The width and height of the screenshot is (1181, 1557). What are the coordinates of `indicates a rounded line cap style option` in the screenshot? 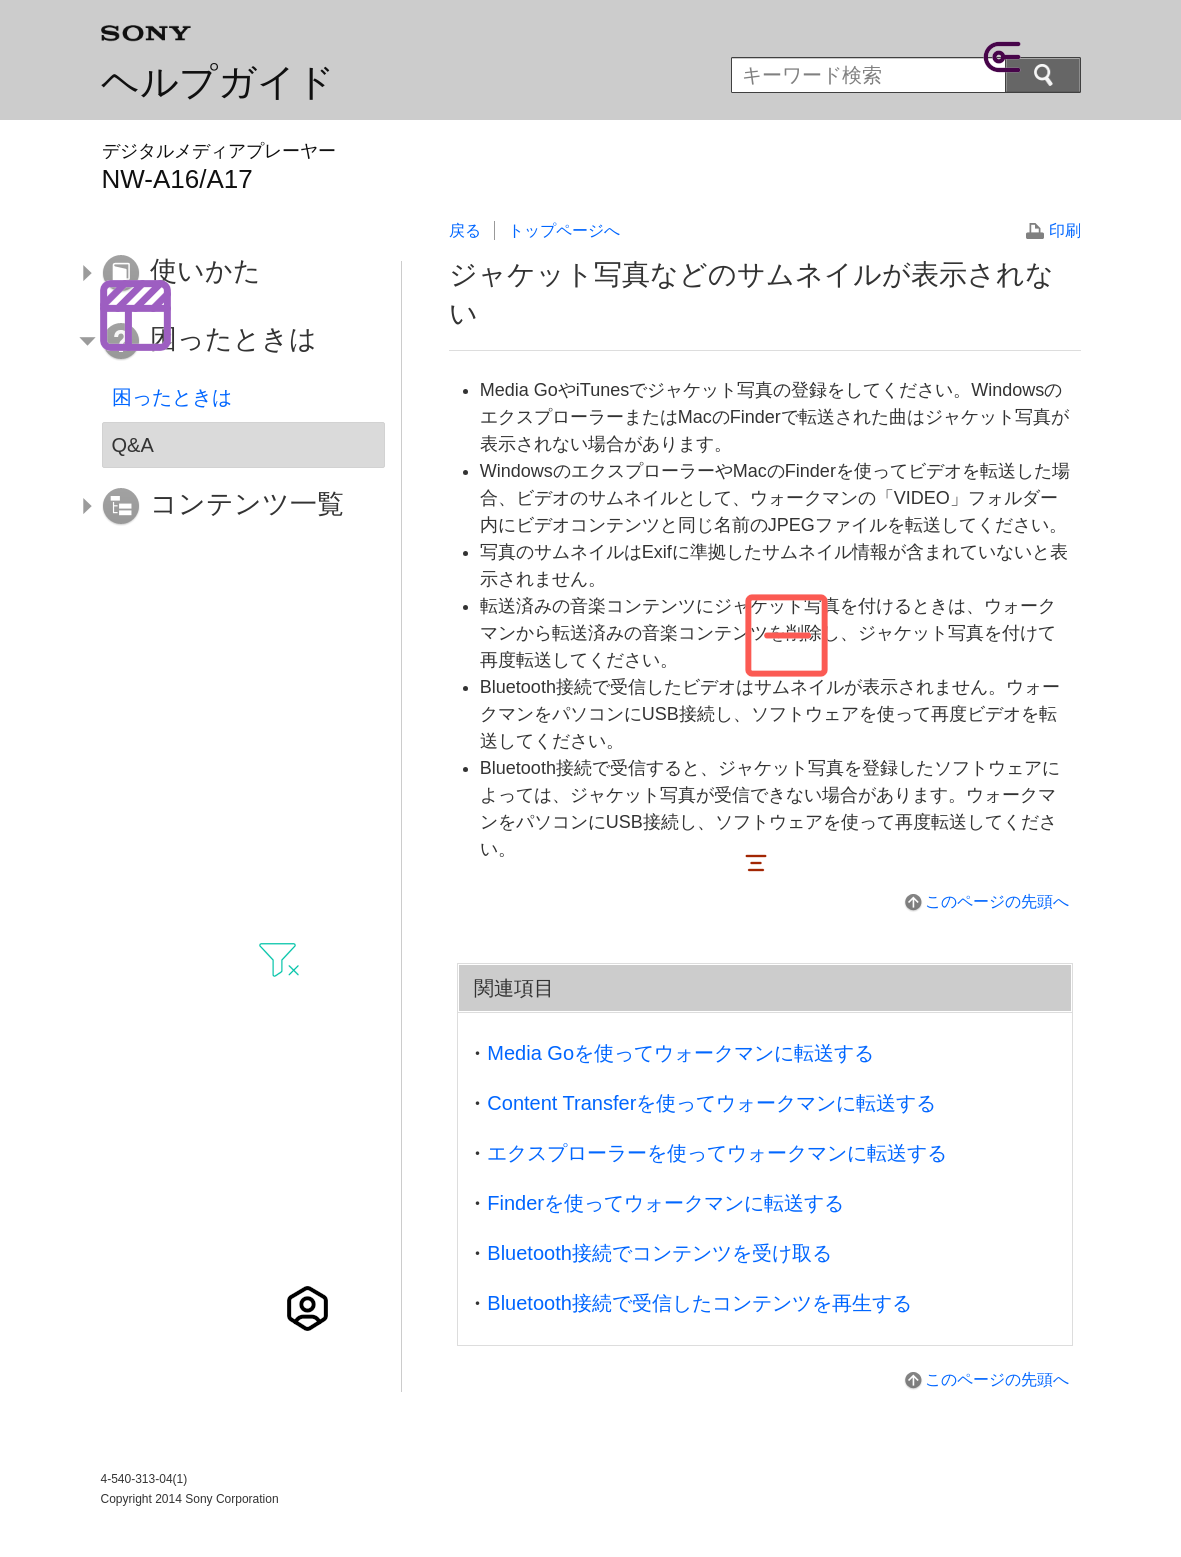 It's located at (1001, 57).